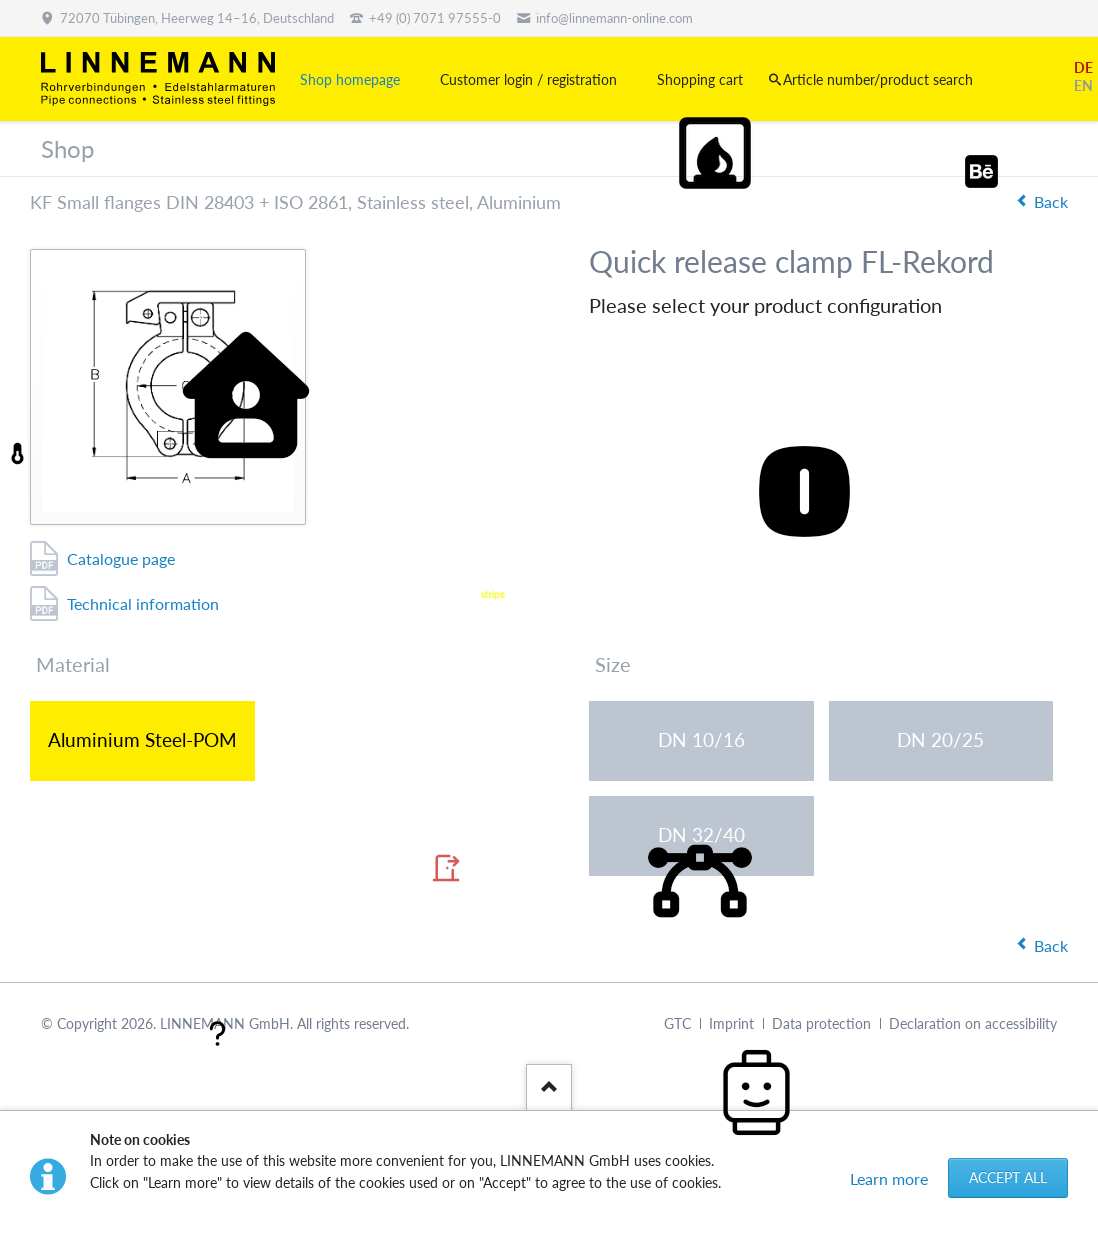  I want to click on Stripe payment integration, so click(493, 595).